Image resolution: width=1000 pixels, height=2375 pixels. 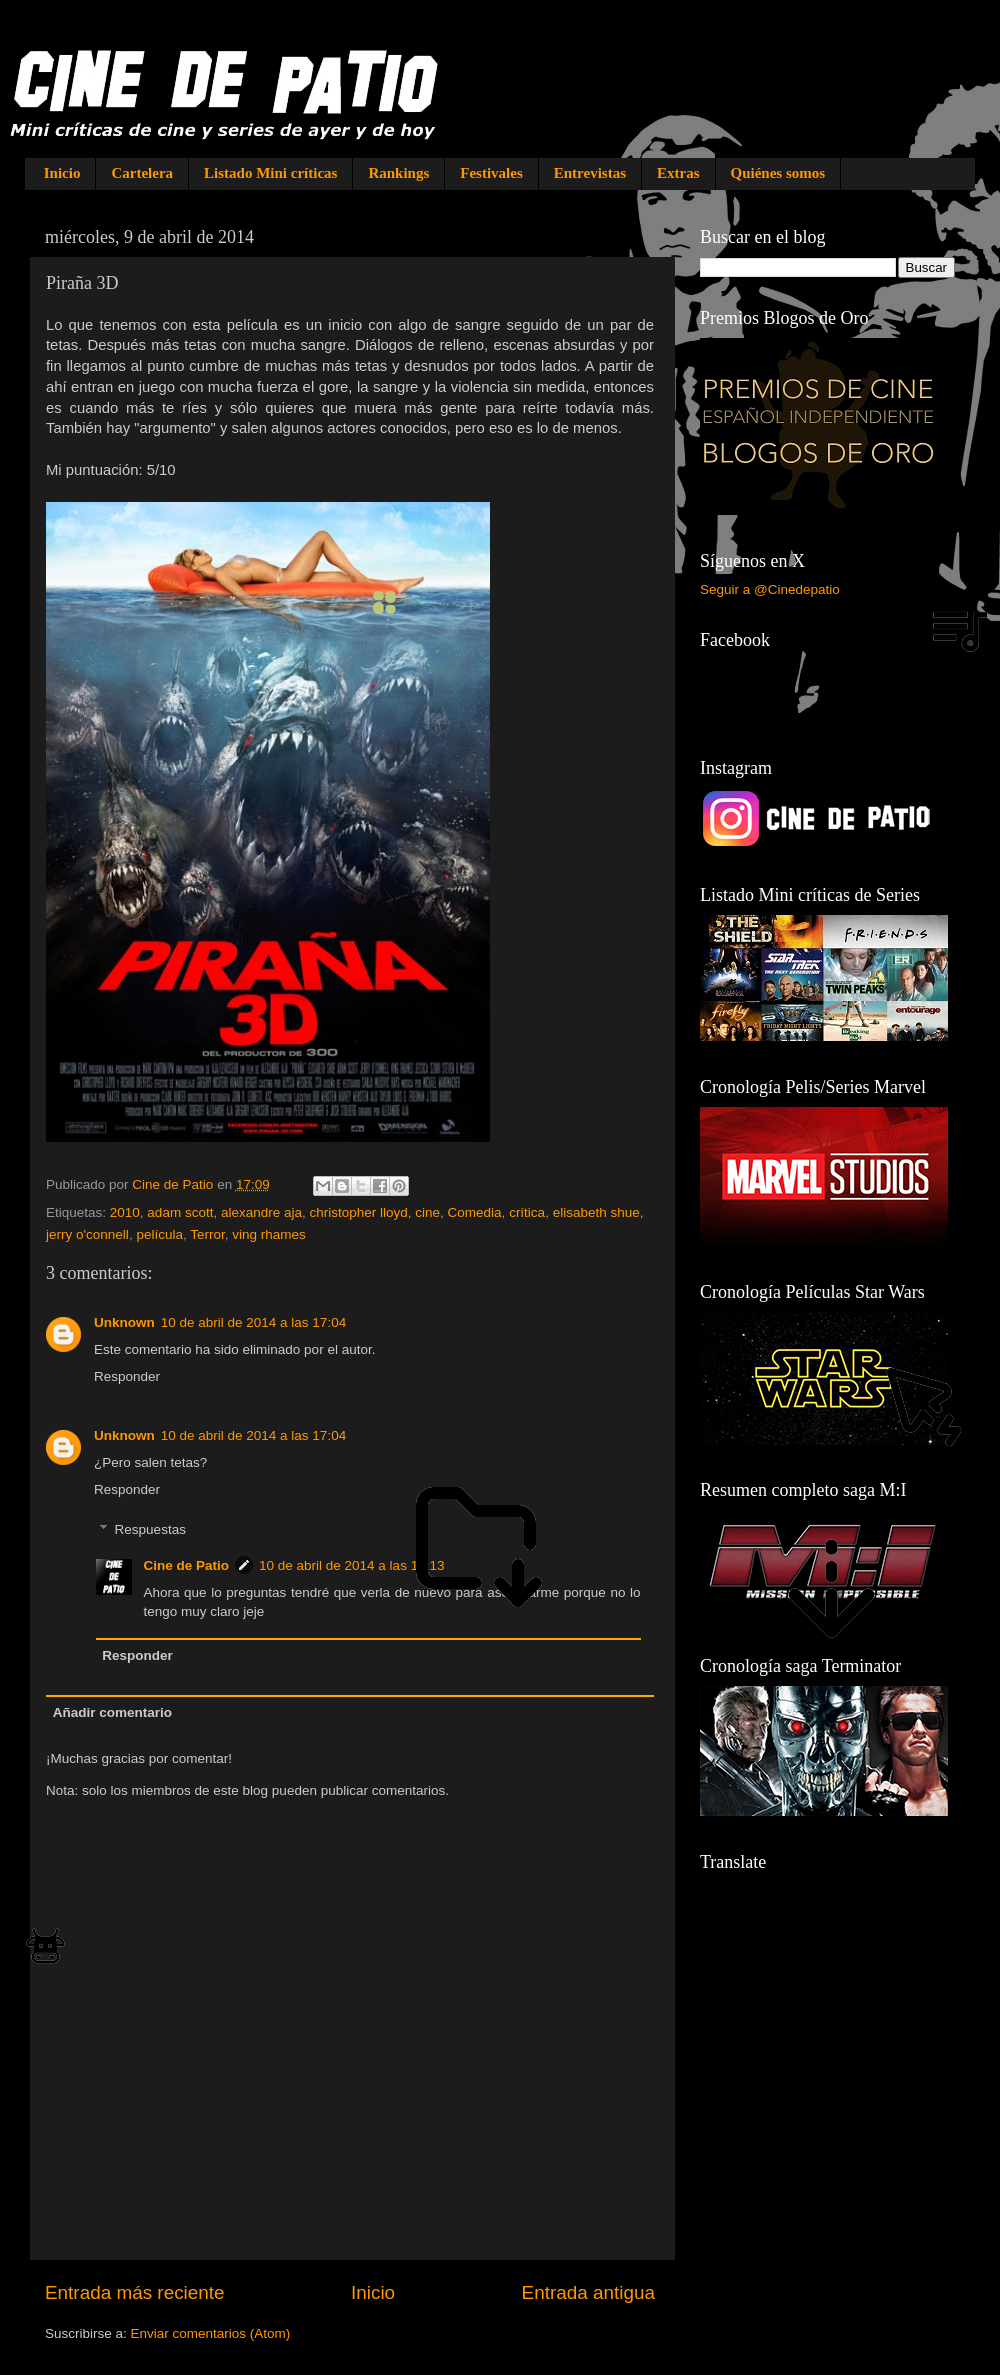 What do you see at coordinates (831, 1588) in the screenshot?
I see `download in progress` at bounding box center [831, 1588].